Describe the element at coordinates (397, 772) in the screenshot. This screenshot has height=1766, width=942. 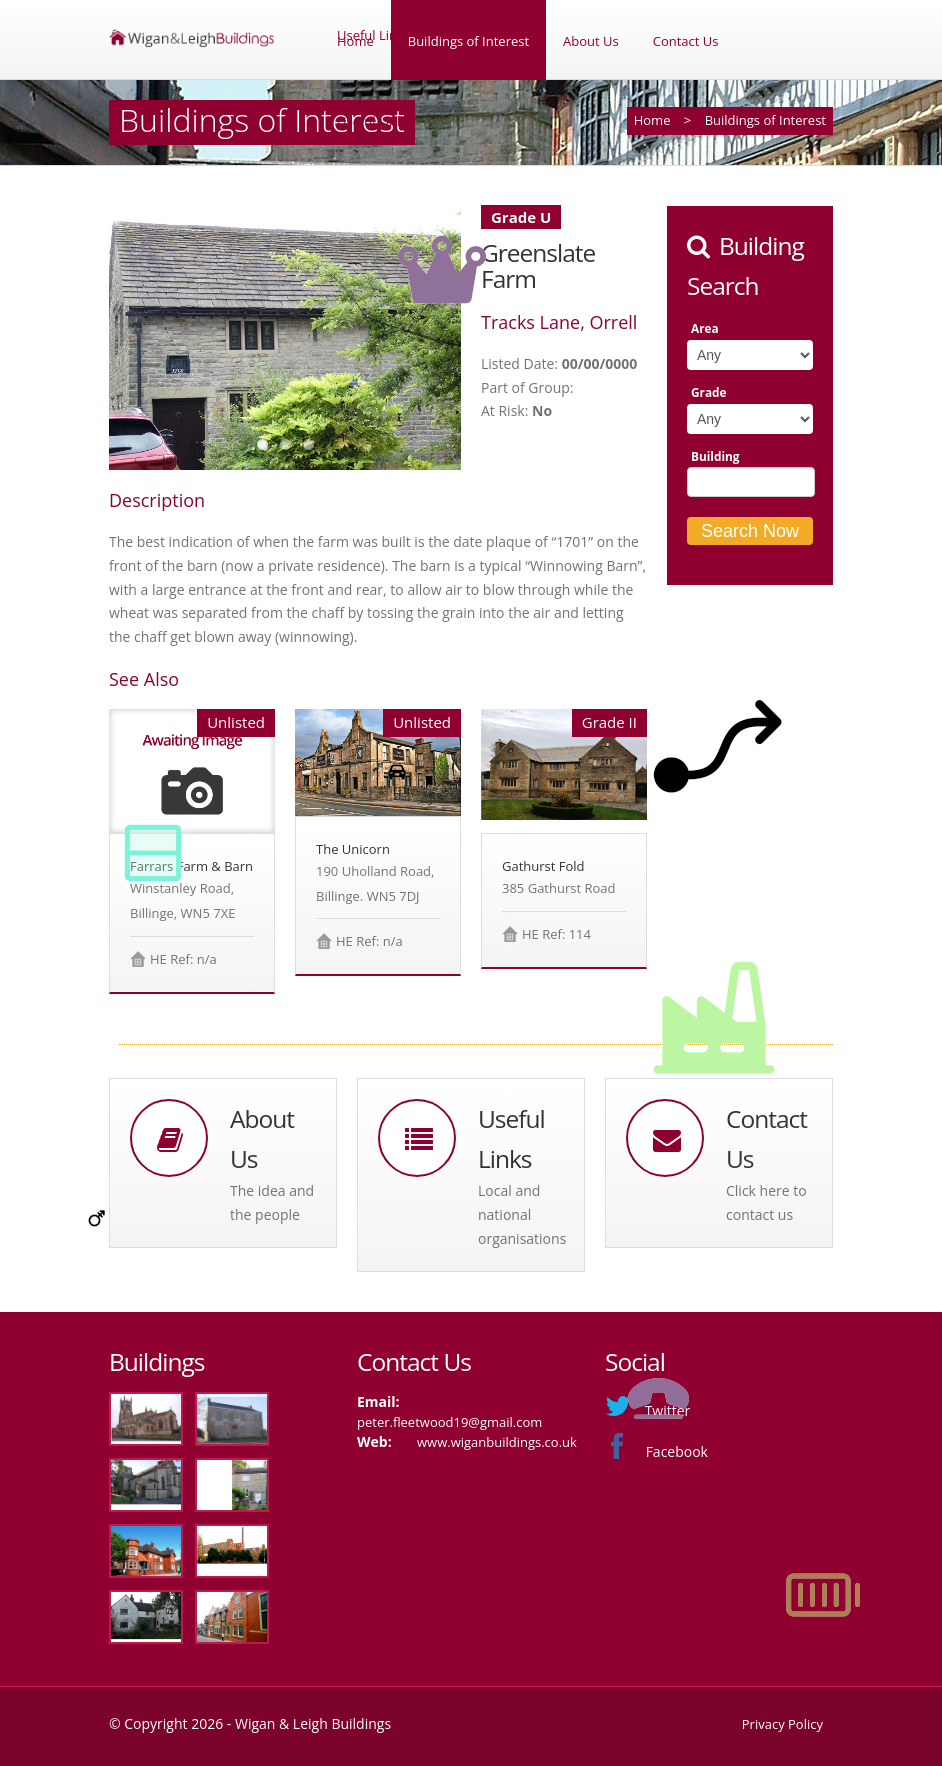
I see `view vehicle or car settings` at that location.